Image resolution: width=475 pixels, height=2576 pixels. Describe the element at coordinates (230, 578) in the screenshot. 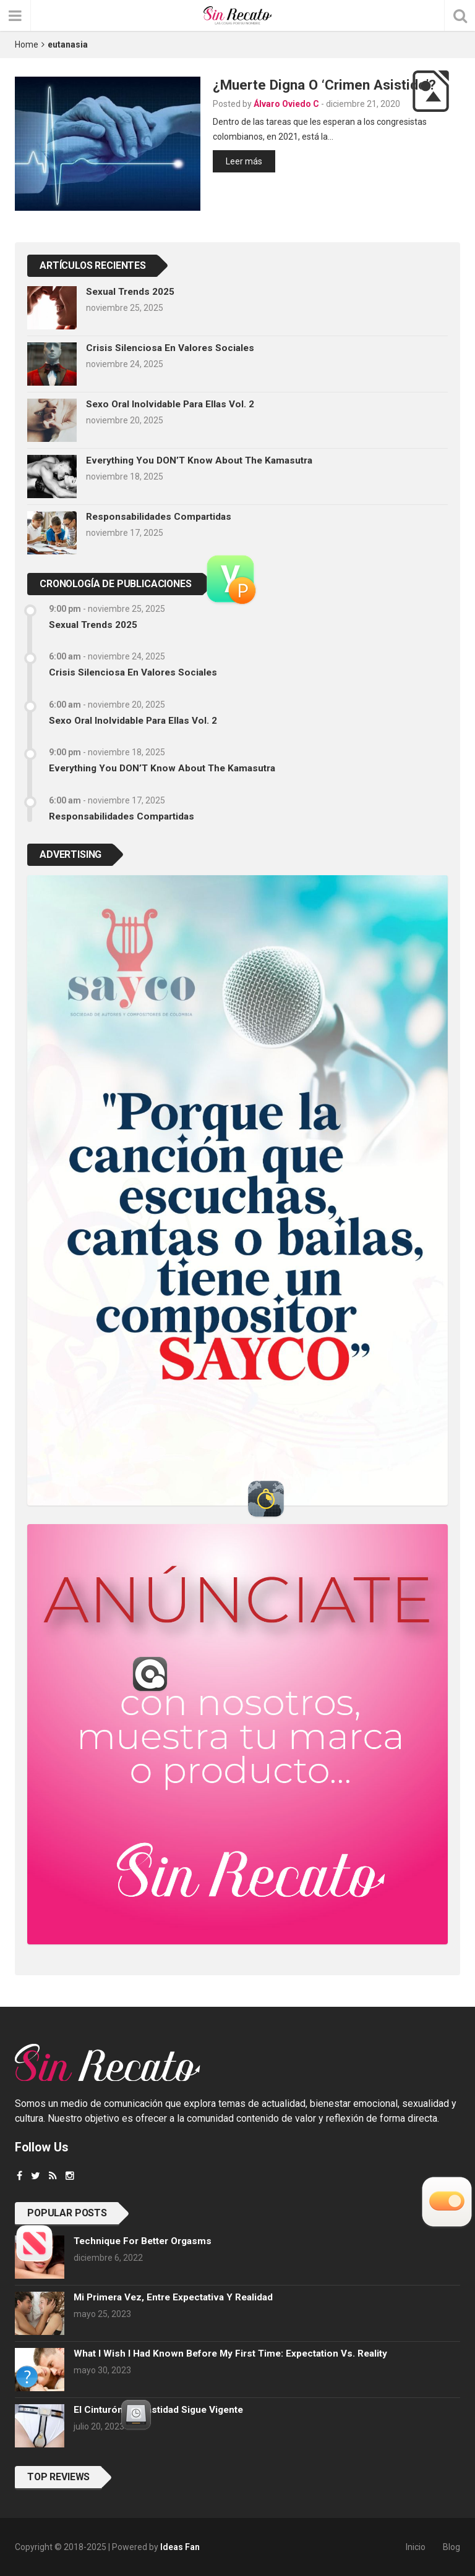

I see `open yubikey piv manager app` at that location.